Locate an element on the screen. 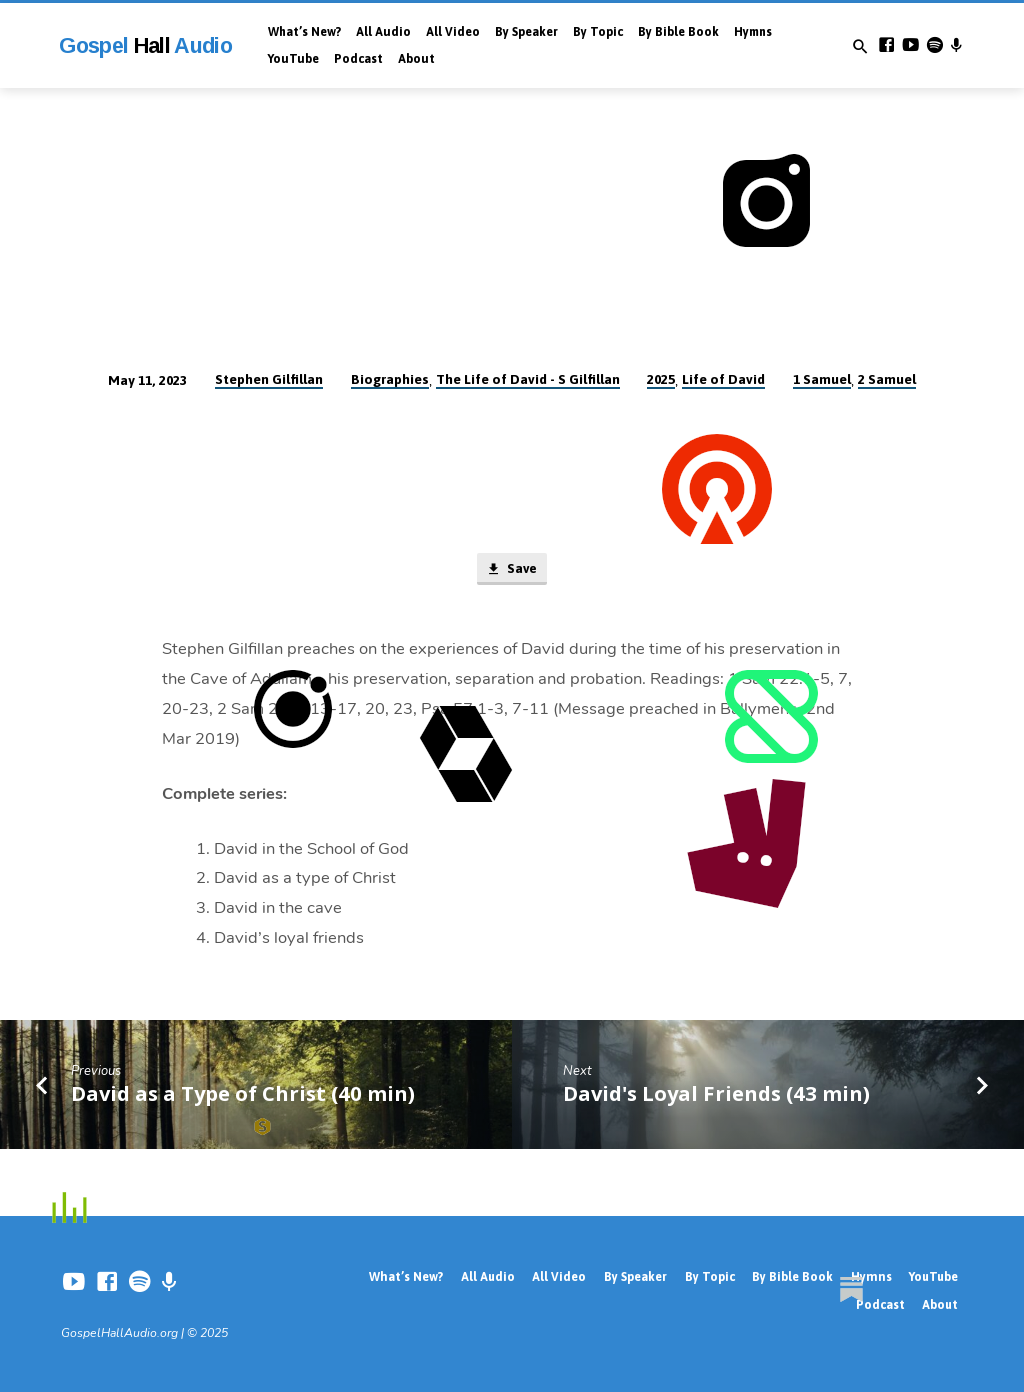 The width and height of the screenshot is (1024, 1392). open piwigo photo gallery app is located at coordinates (766, 200).